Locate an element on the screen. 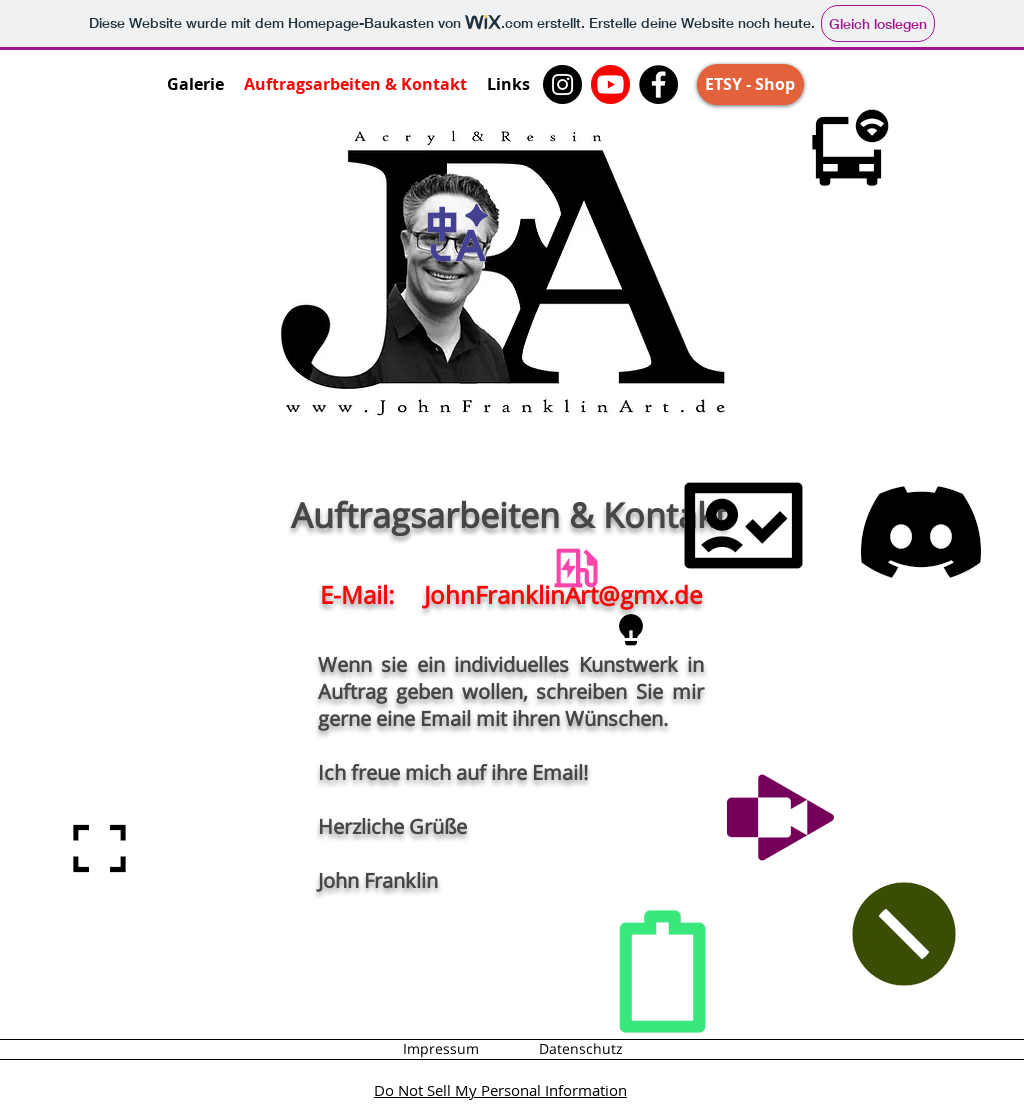 The width and height of the screenshot is (1024, 1113). enter fullscreen mode is located at coordinates (99, 848).